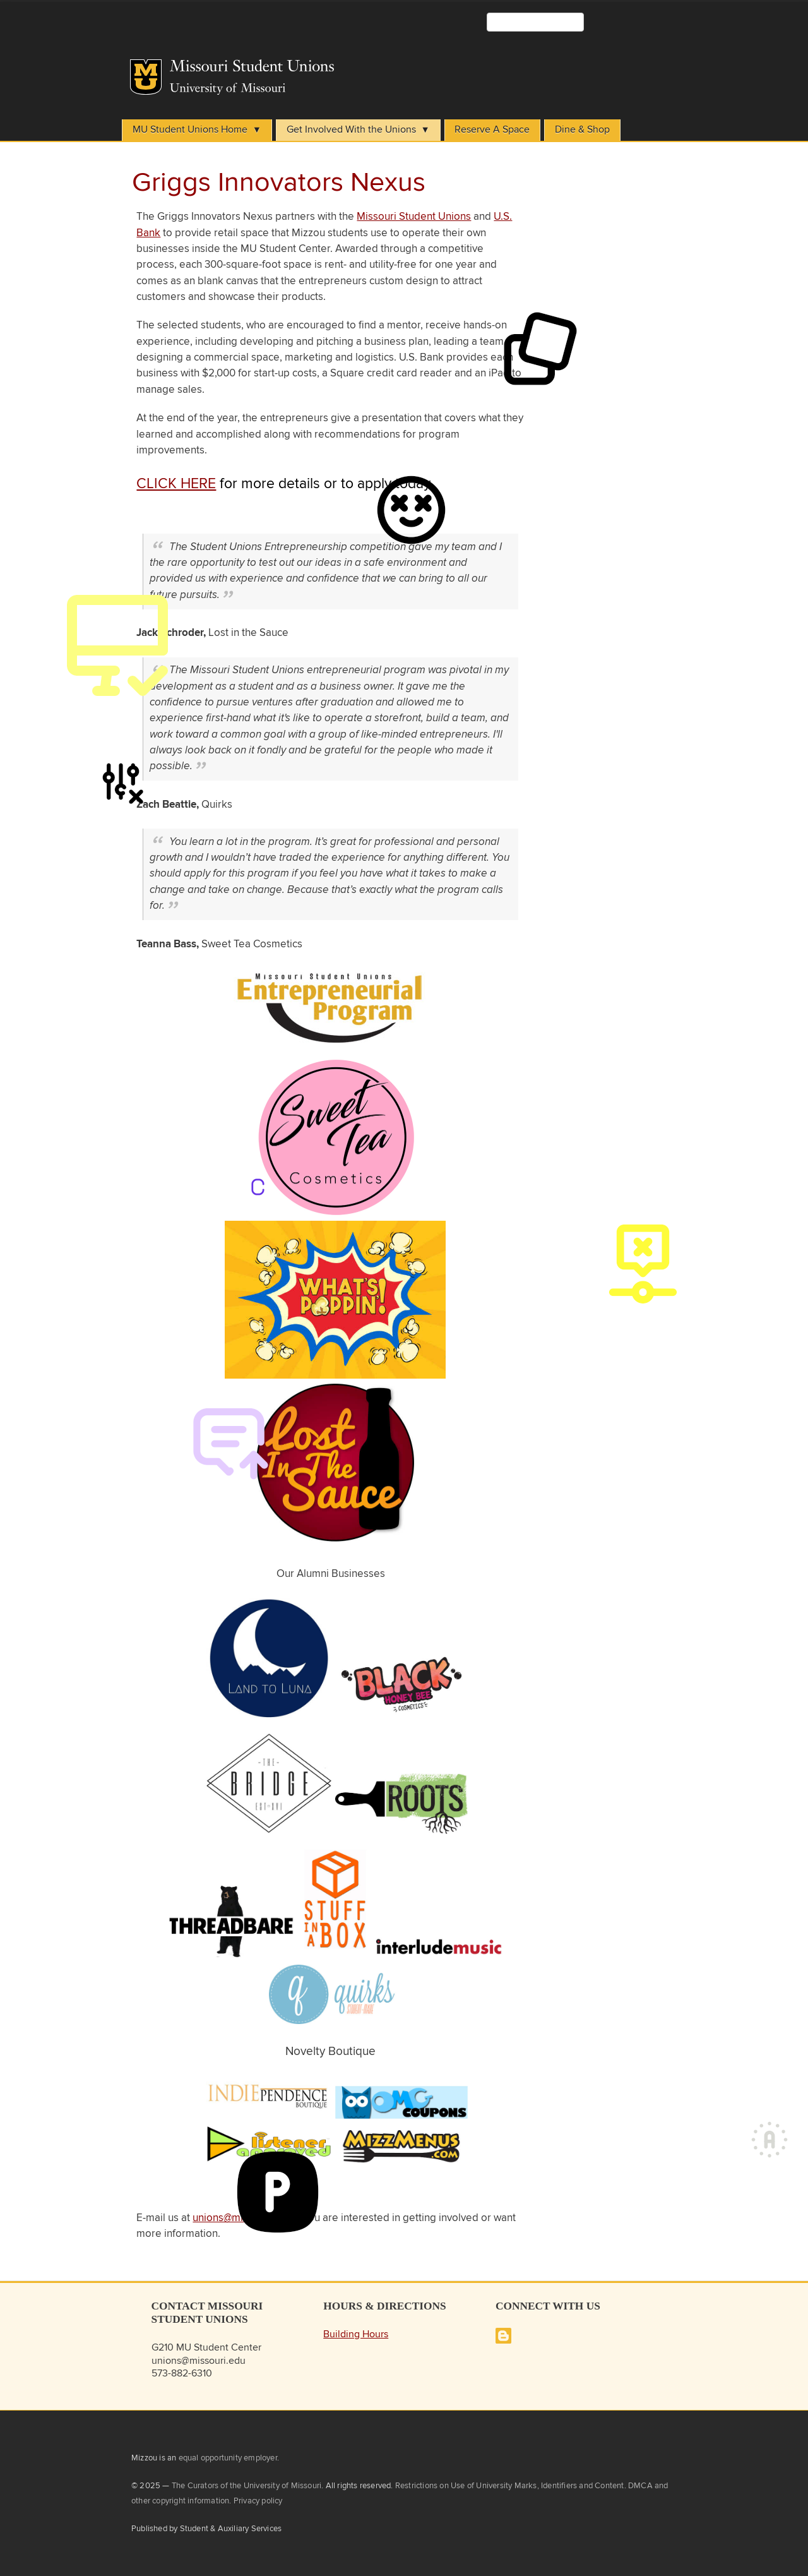 The height and width of the screenshot is (2576, 808). What do you see at coordinates (540, 349) in the screenshot?
I see `swipe to switch between cards or items` at bounding box center [540, 349].